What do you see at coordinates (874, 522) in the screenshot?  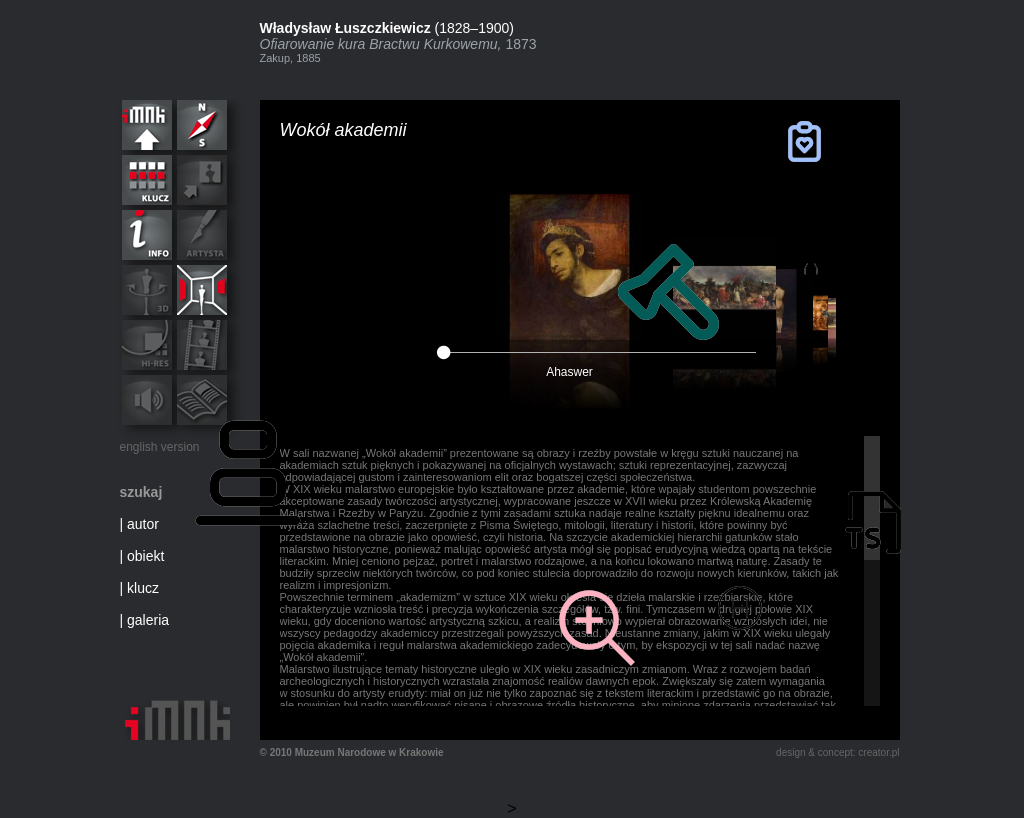 I see `typescript source file` at bounding box center [874, 522].